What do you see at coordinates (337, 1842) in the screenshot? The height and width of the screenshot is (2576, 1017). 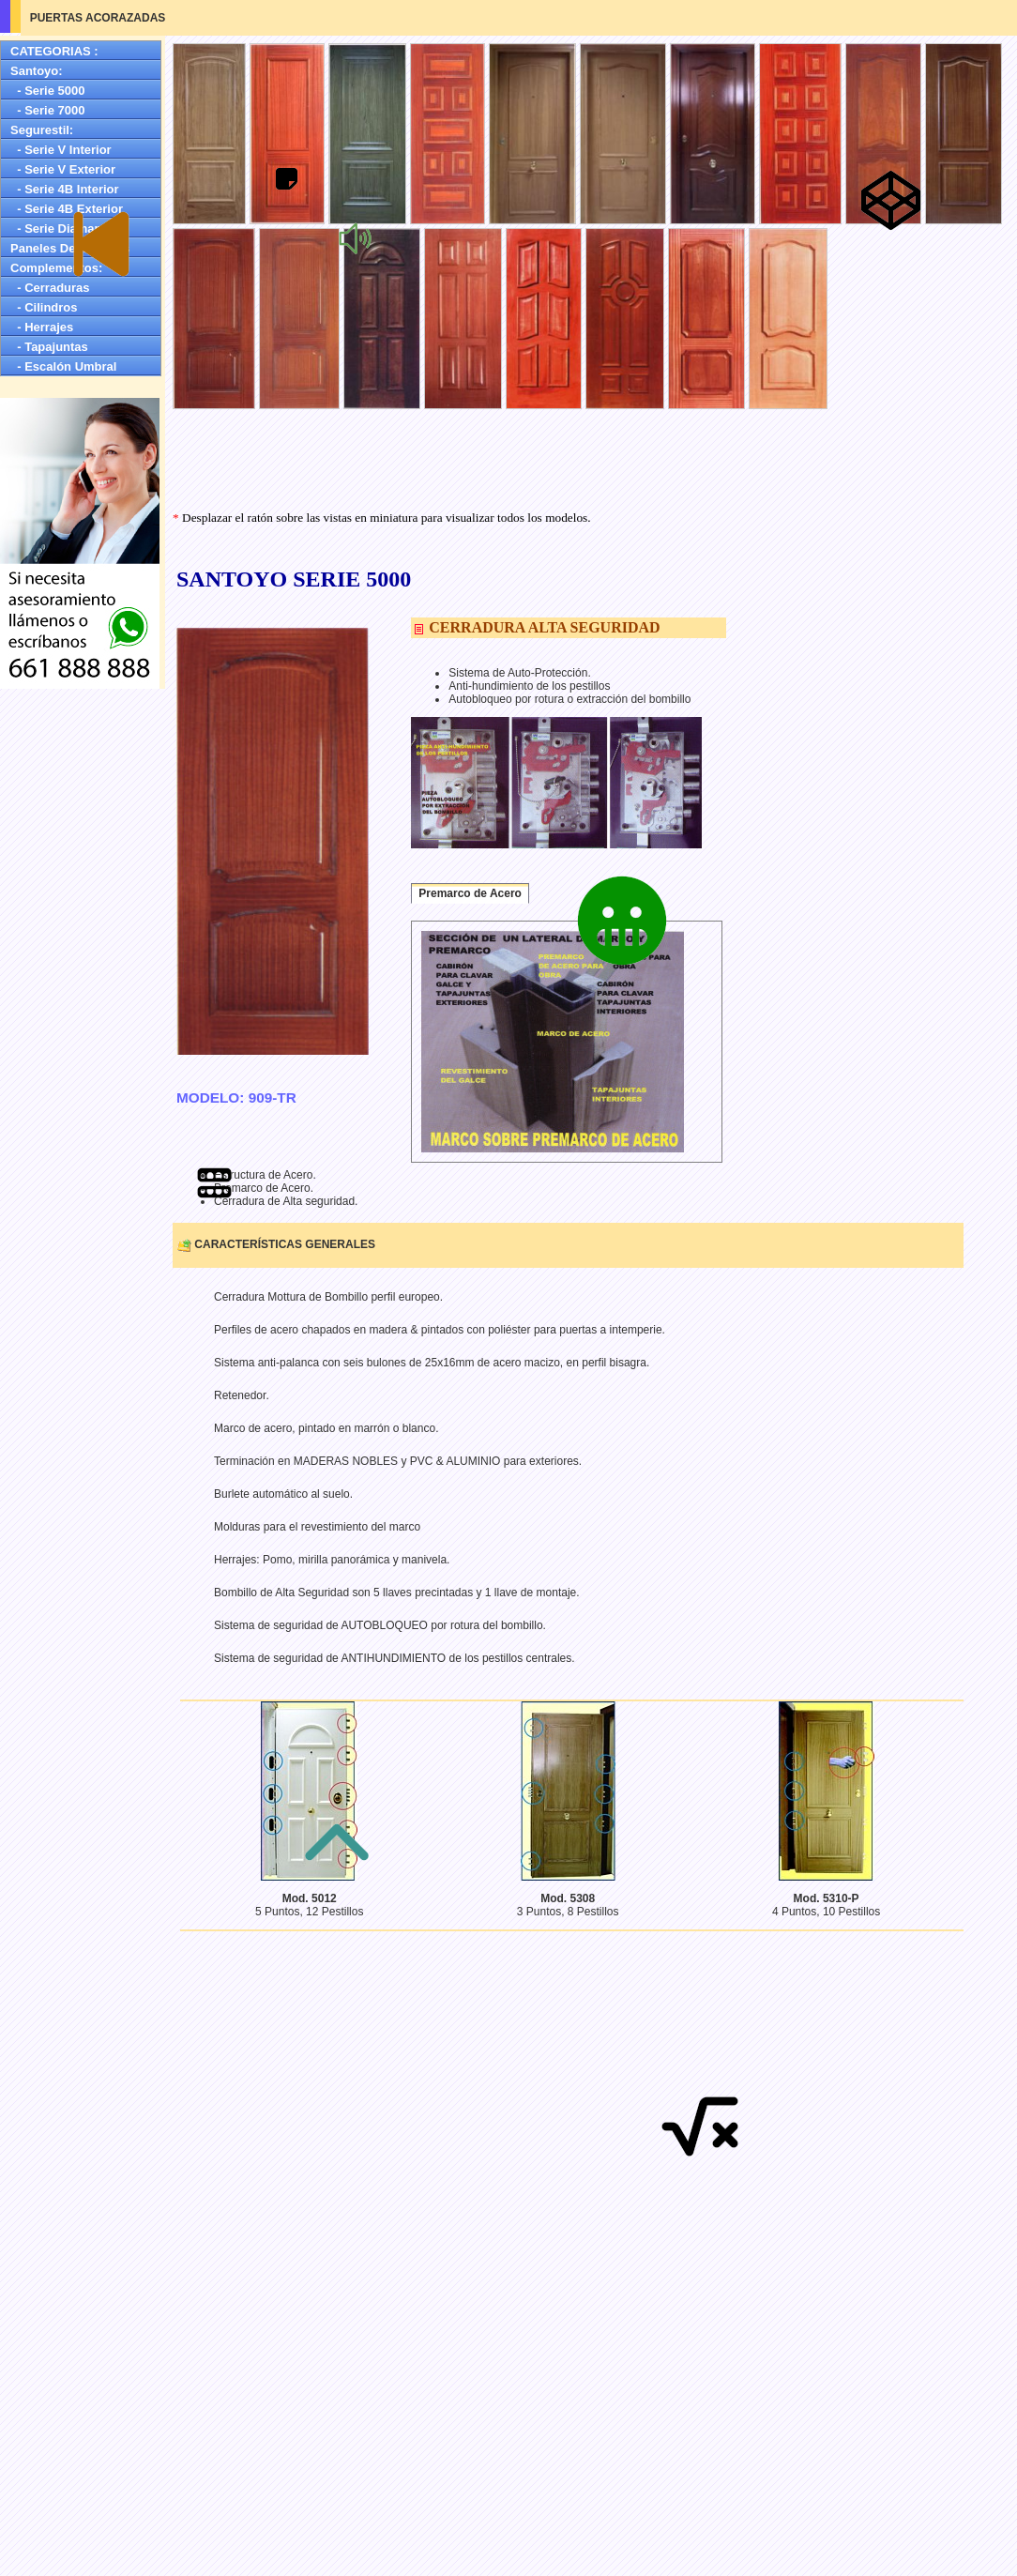 I see `collapse an expanded section` at bounding box center [337, 1842].